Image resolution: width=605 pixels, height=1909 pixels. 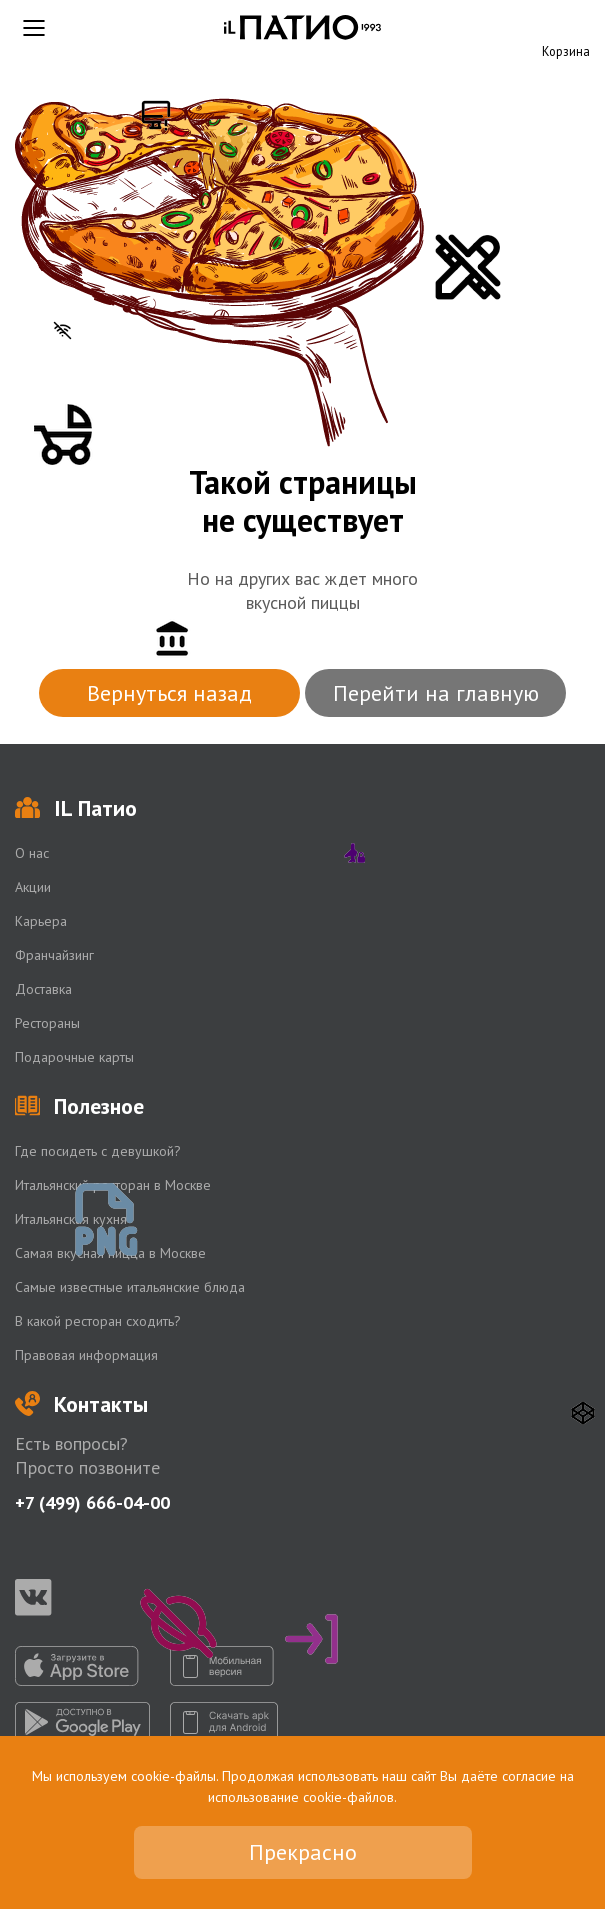 What do you see at coordinates (64, 434) in the screenshot?
I see `indicates child-friendly or family-friendly location` at bounding box center [64, 434].